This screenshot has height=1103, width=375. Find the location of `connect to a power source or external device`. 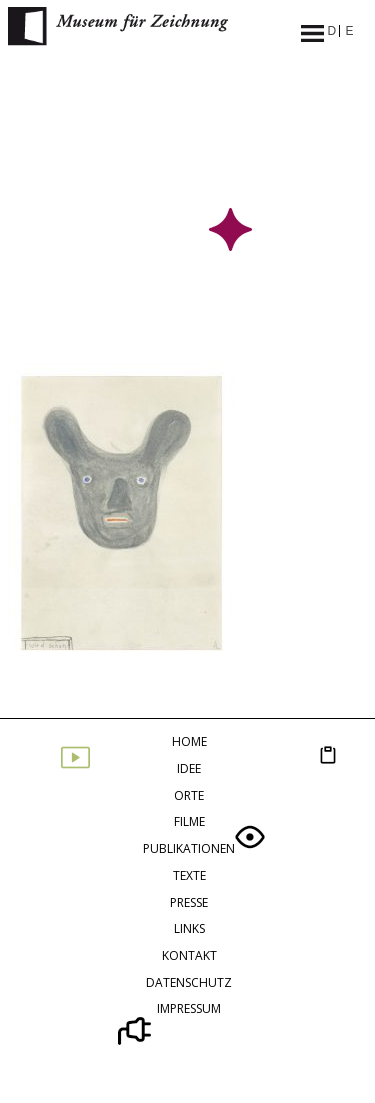

connect to a power source or external device is located at coordinates (134, 1030).